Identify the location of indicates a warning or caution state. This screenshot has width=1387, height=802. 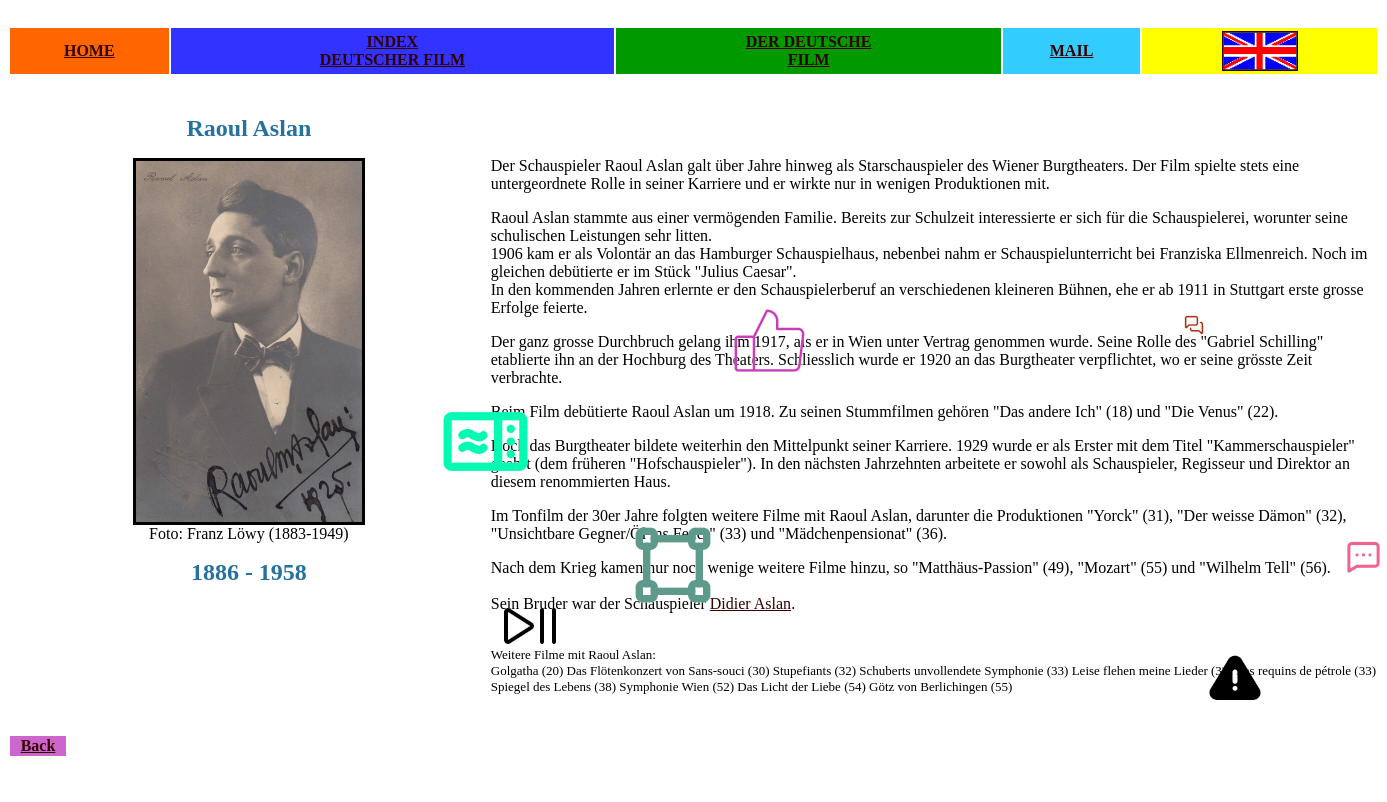
(1235, 679).